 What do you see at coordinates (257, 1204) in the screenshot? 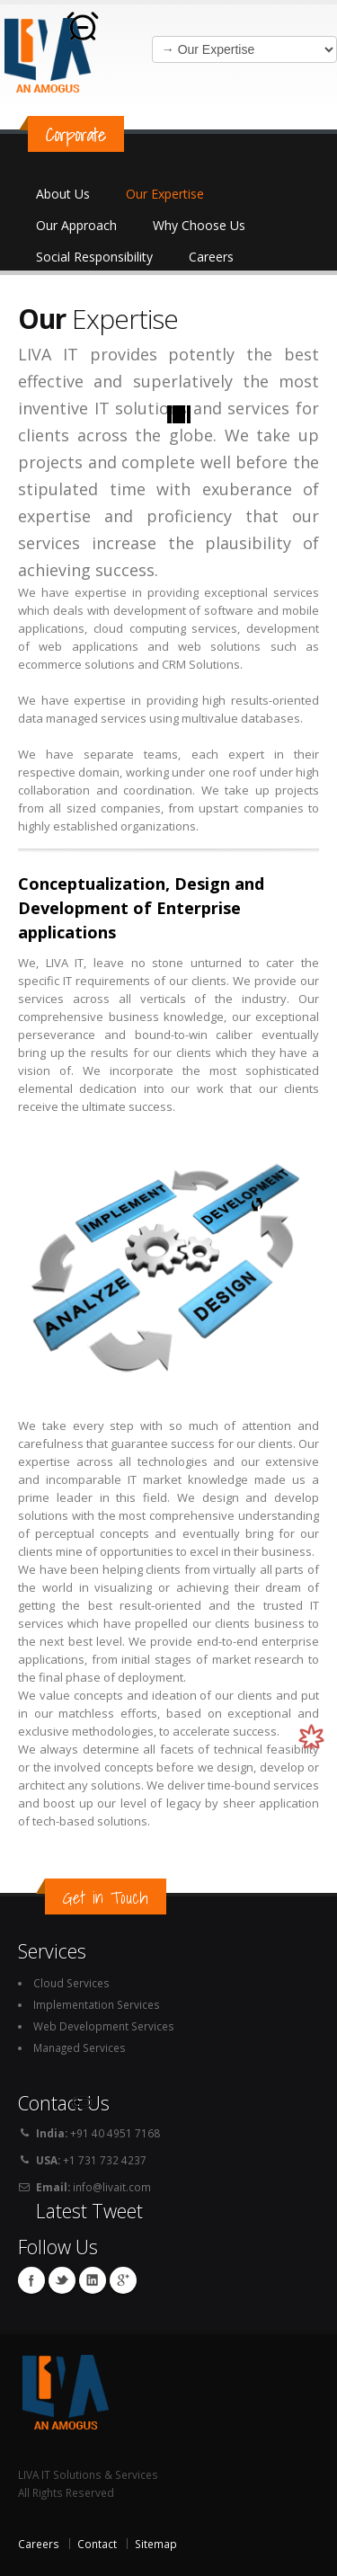
I see `initiate wifi protected setup (WPS) connection` at bounding box center [257, 1204].